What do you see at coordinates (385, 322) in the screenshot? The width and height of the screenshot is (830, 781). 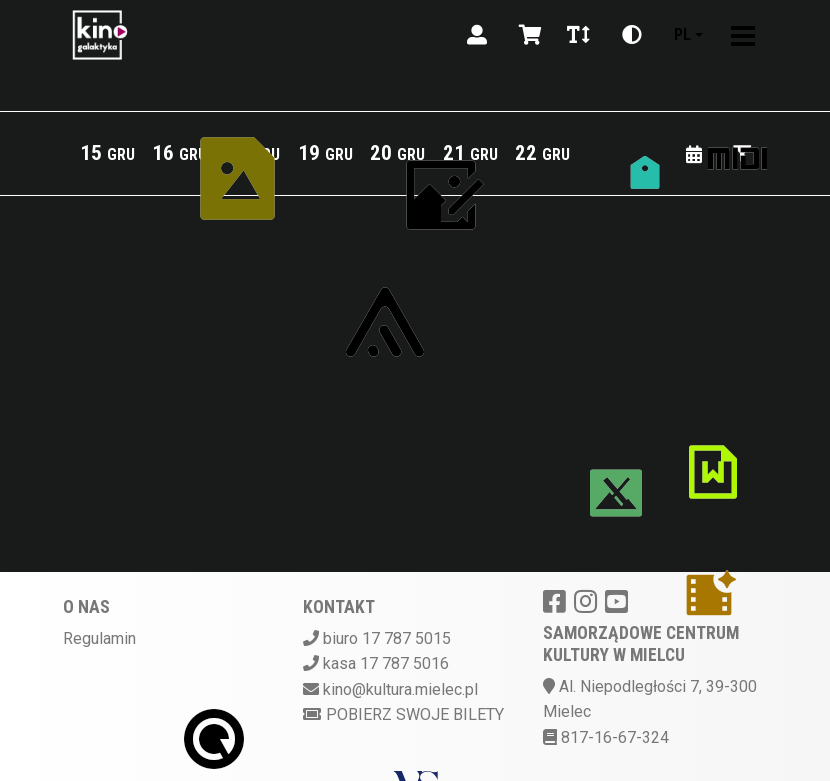 I see `open aegis authenticator app` at bounding box center [385, 322].